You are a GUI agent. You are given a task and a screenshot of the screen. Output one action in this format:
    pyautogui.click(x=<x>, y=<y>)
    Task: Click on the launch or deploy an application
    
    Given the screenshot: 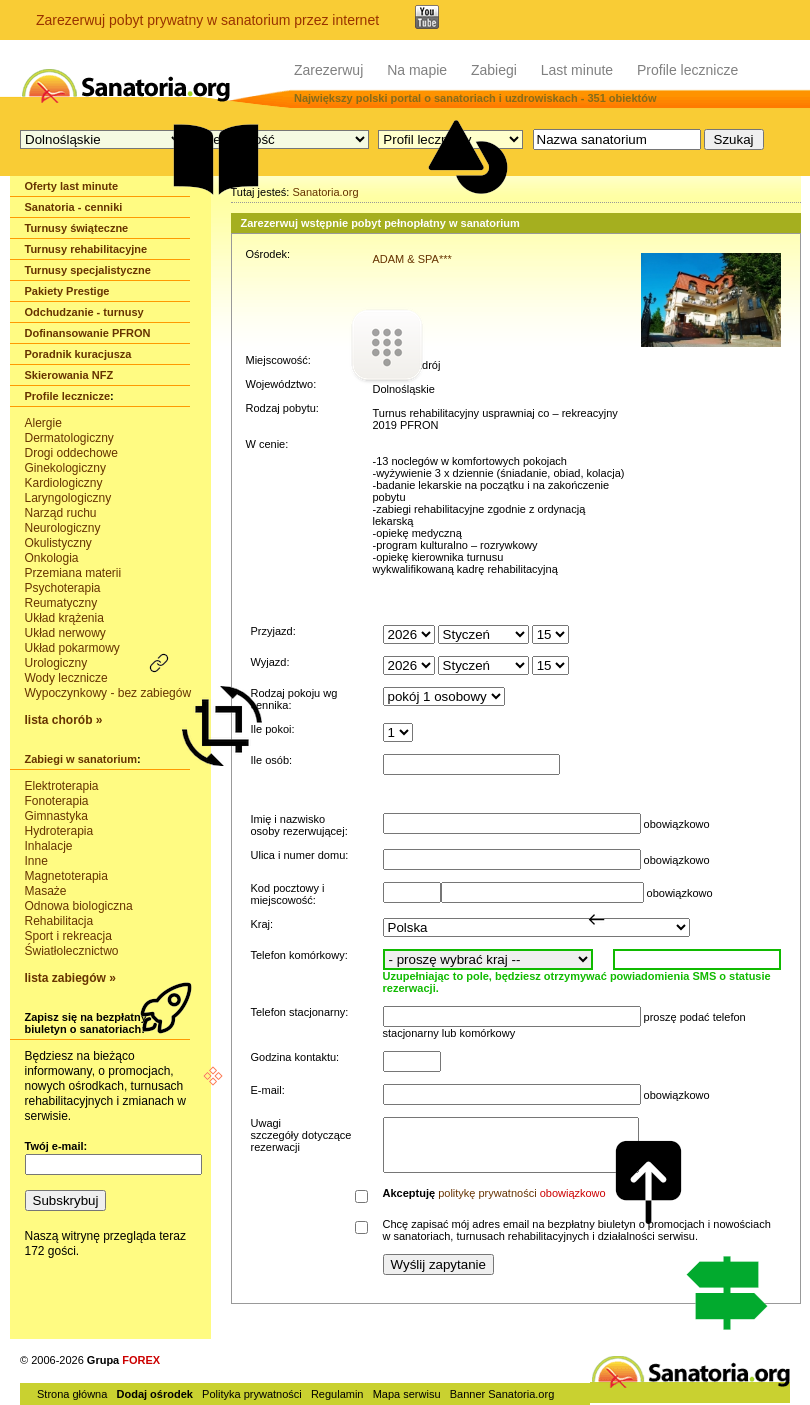 What is the action you would take?
    pyautogui.click(x=166, y=1008)
    